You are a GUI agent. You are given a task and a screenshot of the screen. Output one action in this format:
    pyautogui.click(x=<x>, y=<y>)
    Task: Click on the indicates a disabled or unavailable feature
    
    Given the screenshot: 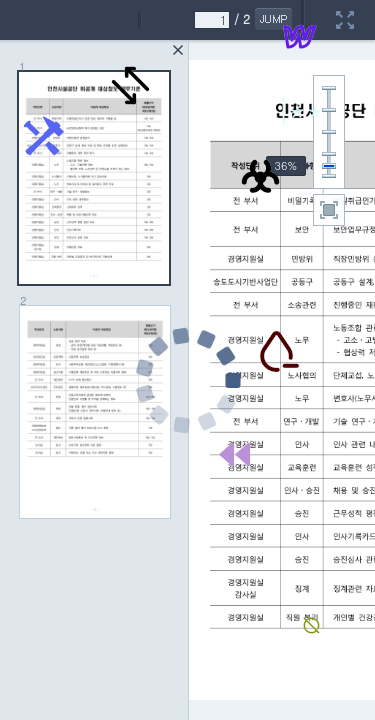 What is the action you would take?
    pyautogui.click(x=311, y=625)
    